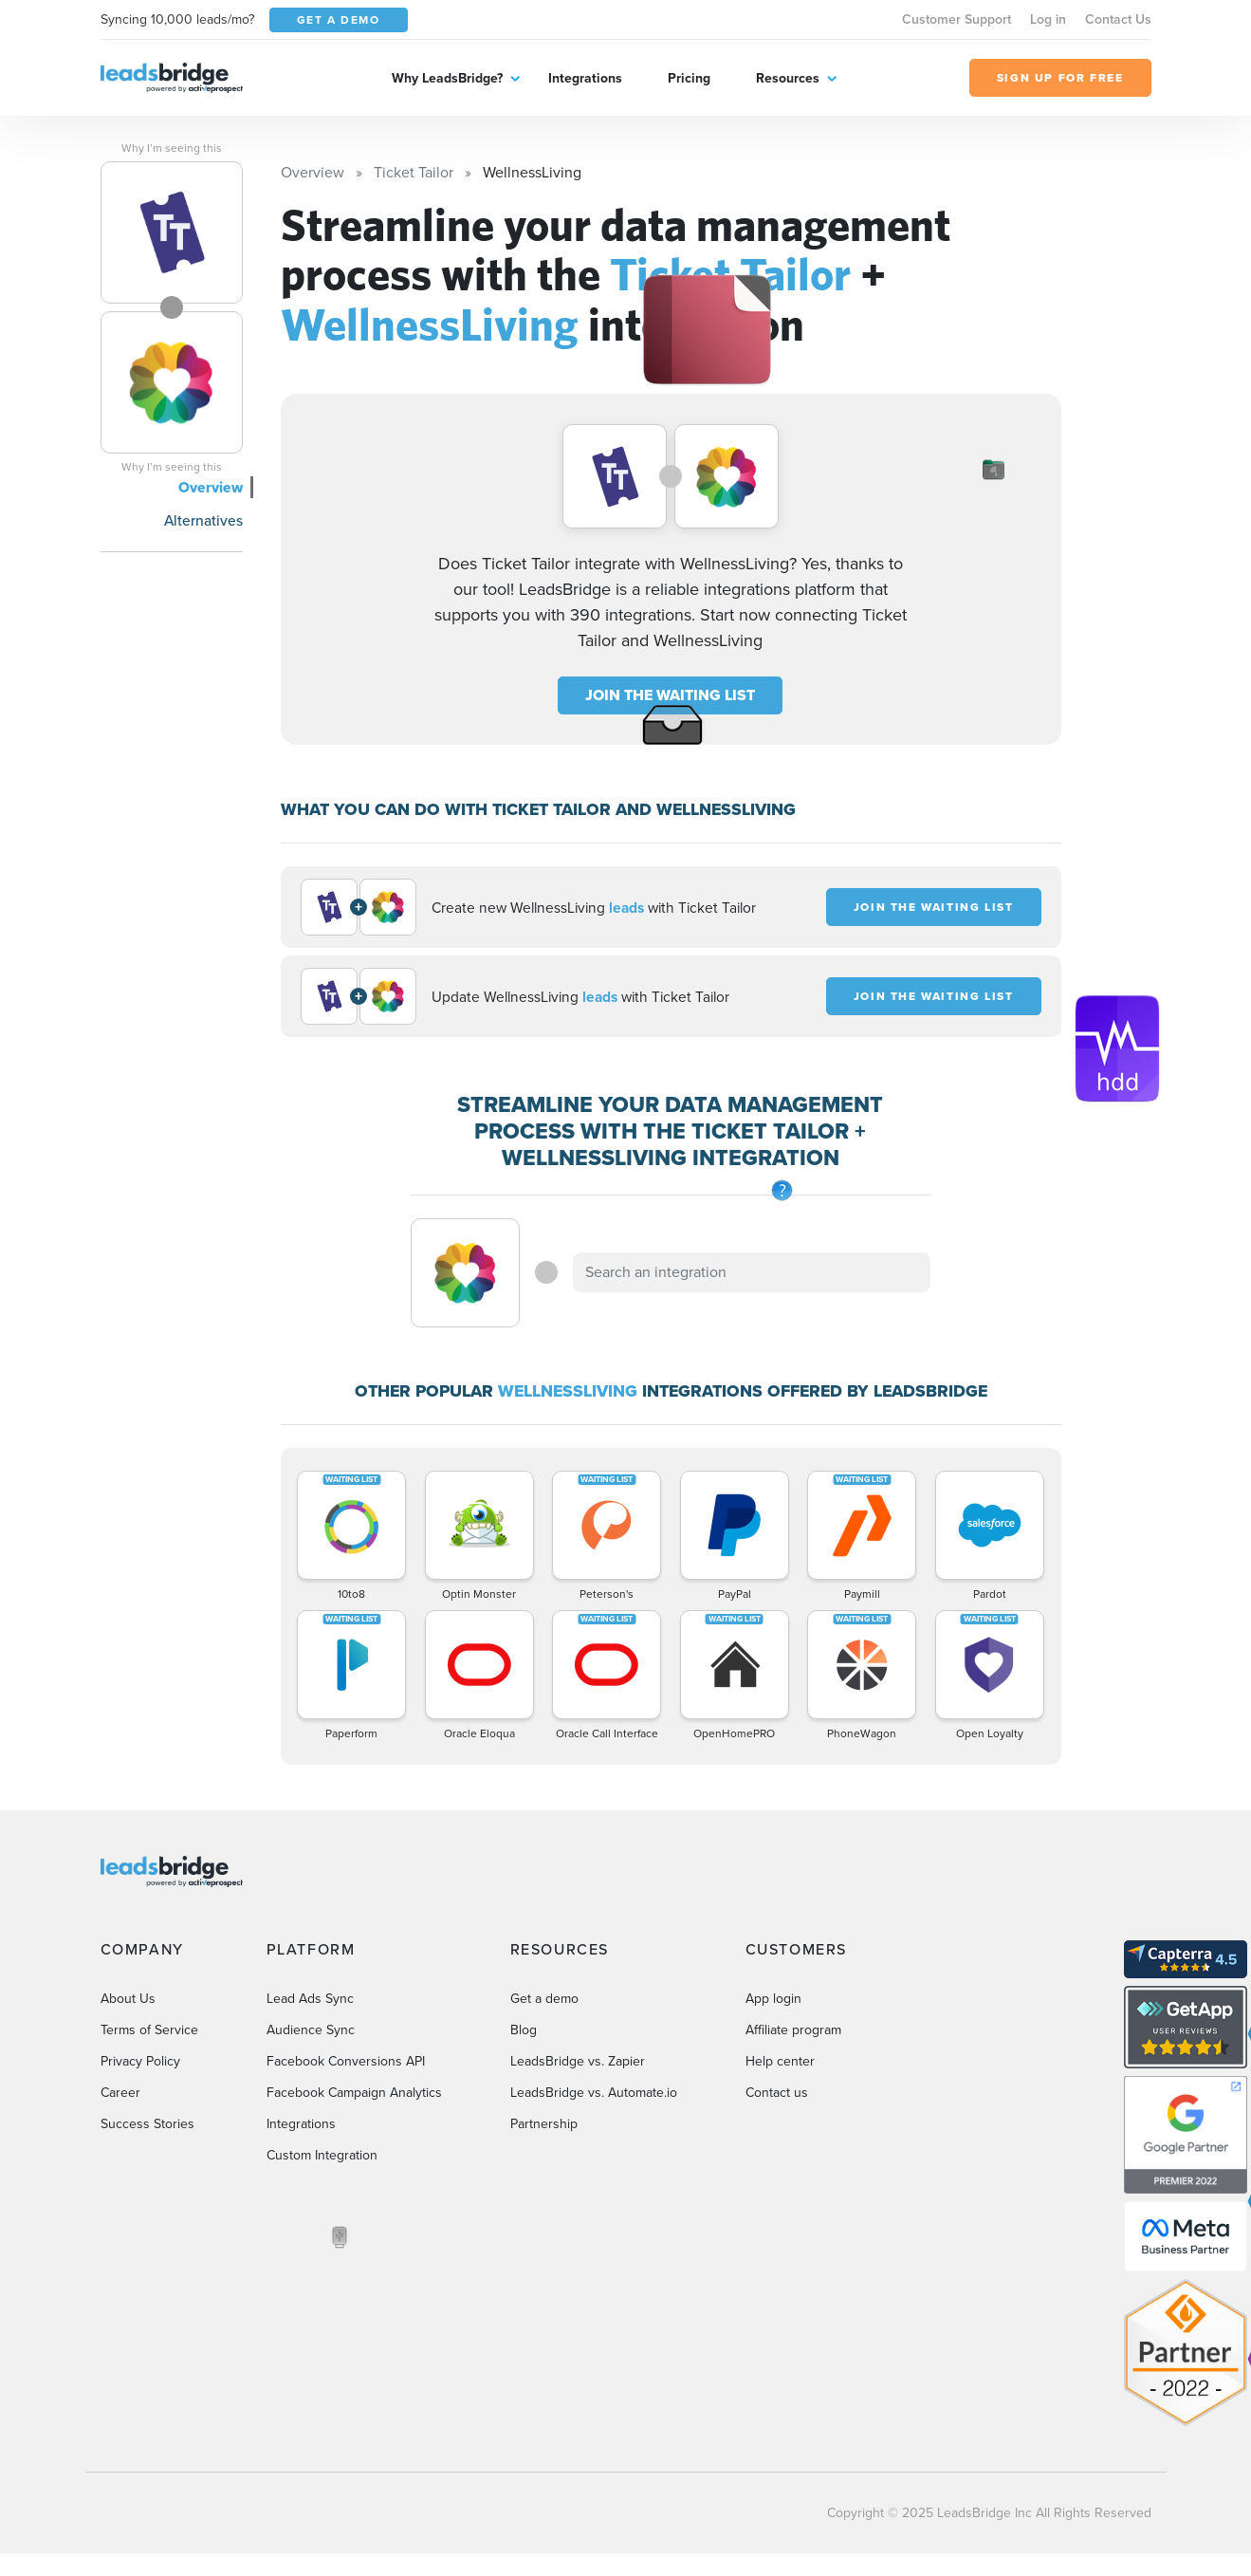 The height and width of the screenshot is (2576, 1251). I want to click on view your inbox messages, so click(672, 725).